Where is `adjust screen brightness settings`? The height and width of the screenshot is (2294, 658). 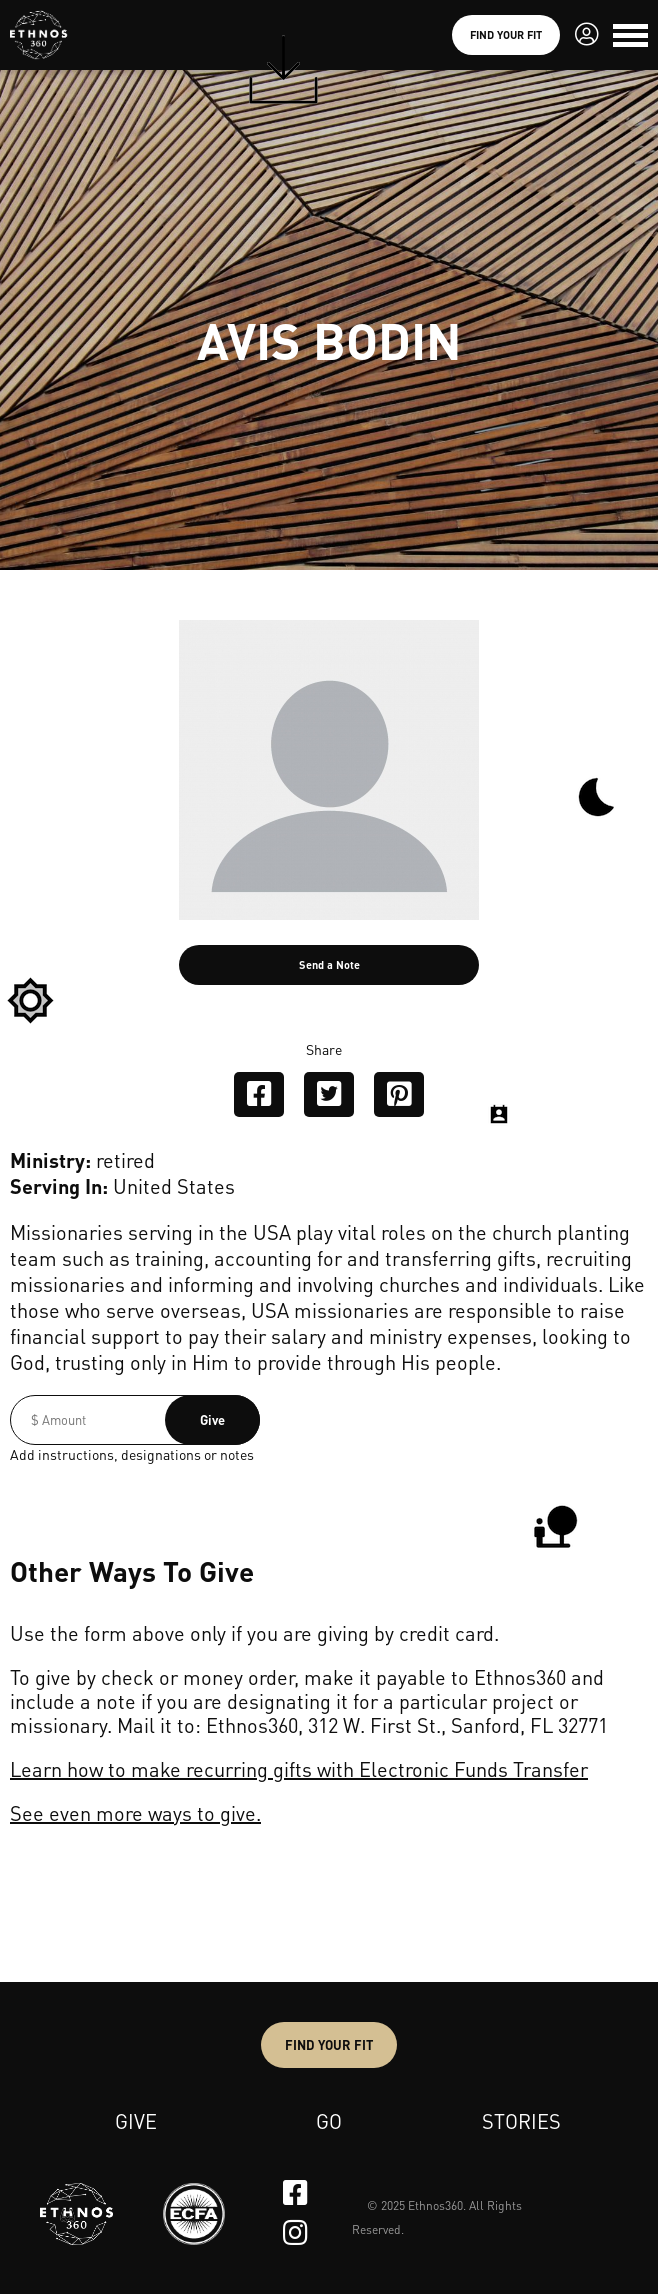
adjust screen brightness settings is located at coordinates (30, 1000).